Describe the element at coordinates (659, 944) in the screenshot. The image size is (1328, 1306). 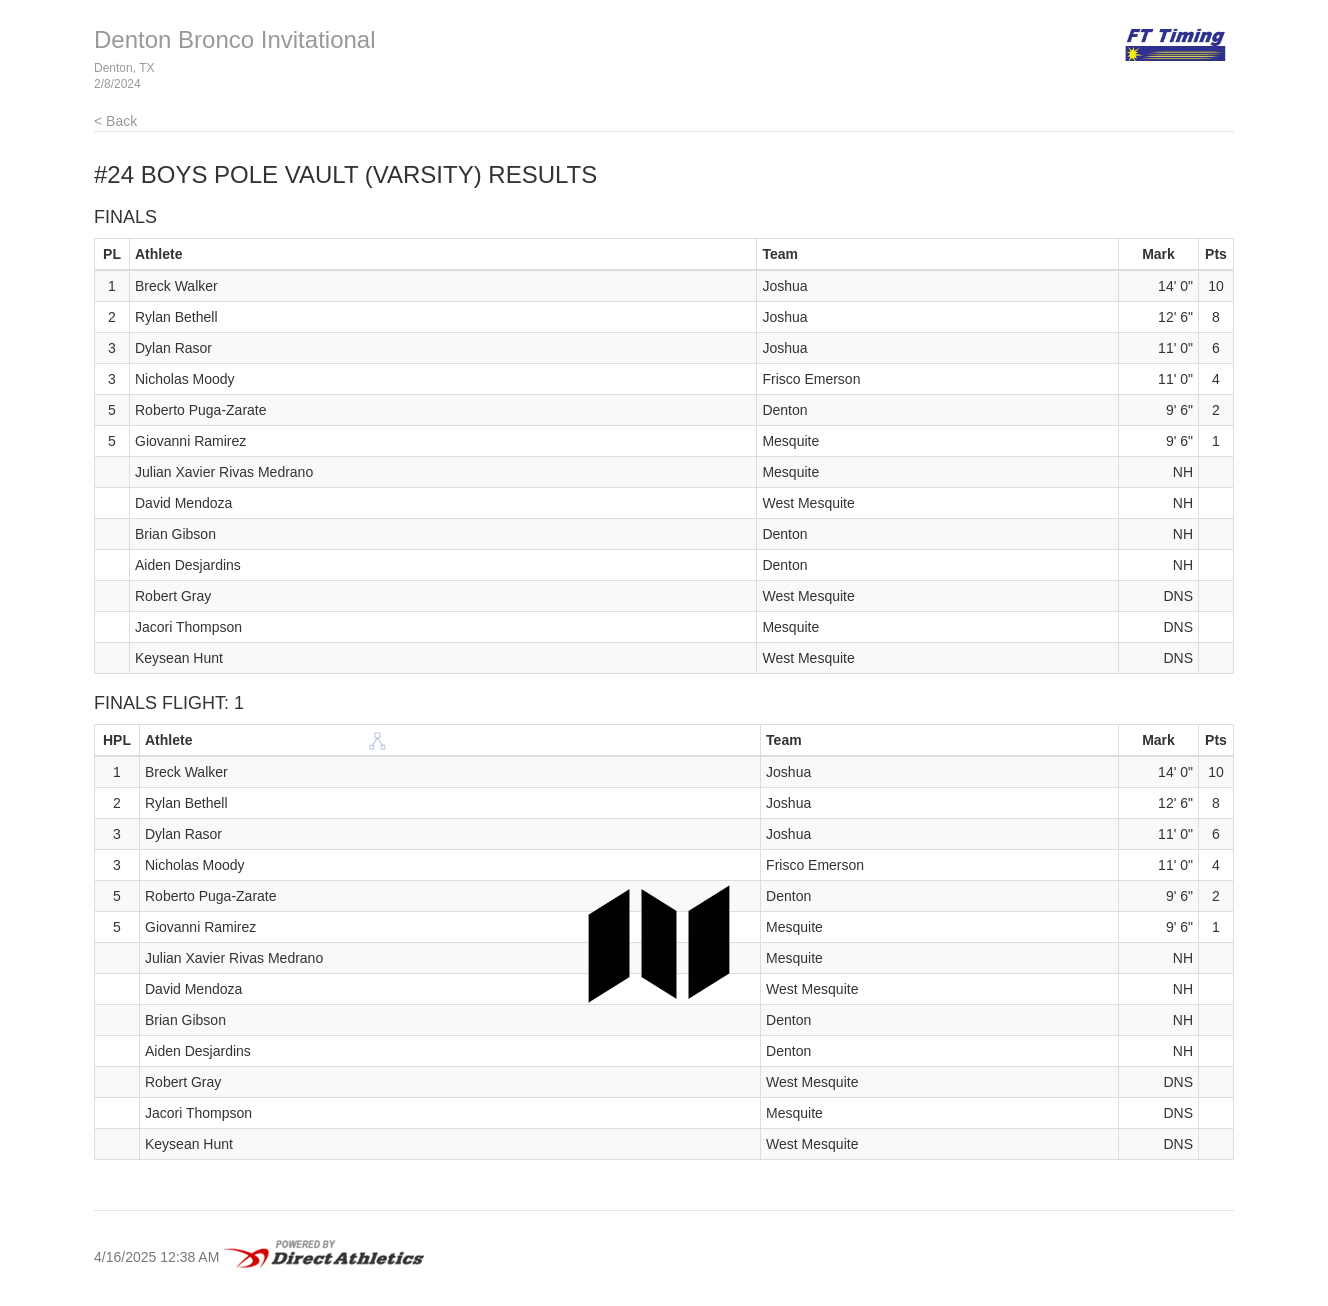
I see `open map view` at that location.